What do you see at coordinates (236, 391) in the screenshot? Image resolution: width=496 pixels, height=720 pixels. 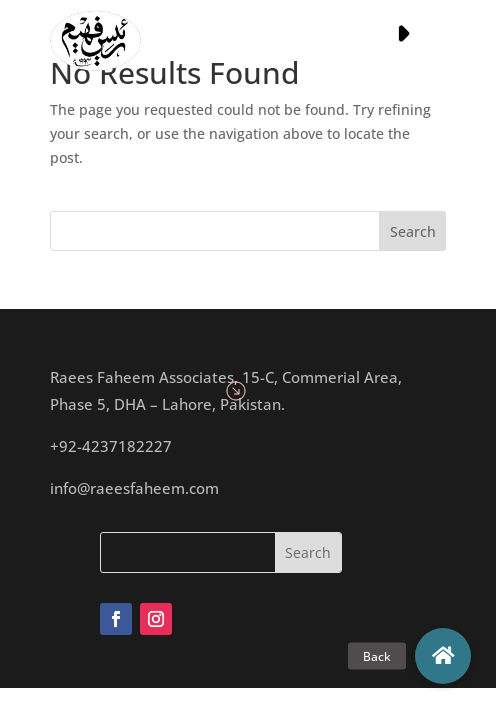 I see `navigate to the next item diagonally` at bounding box center [236, 391].